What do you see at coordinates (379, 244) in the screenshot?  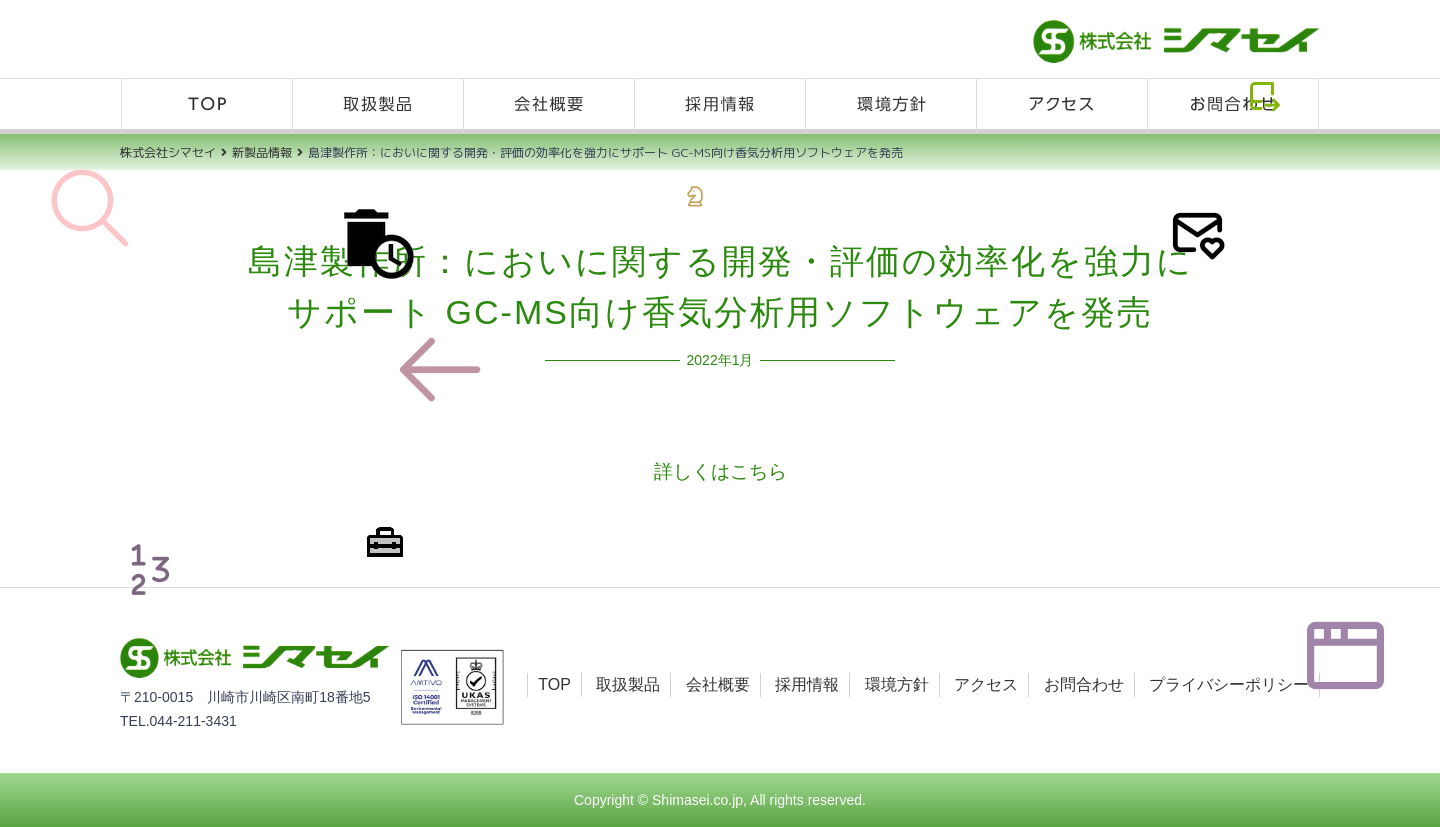 I see `set items to automatically delete after a time period` at bounding box center [379, 244].